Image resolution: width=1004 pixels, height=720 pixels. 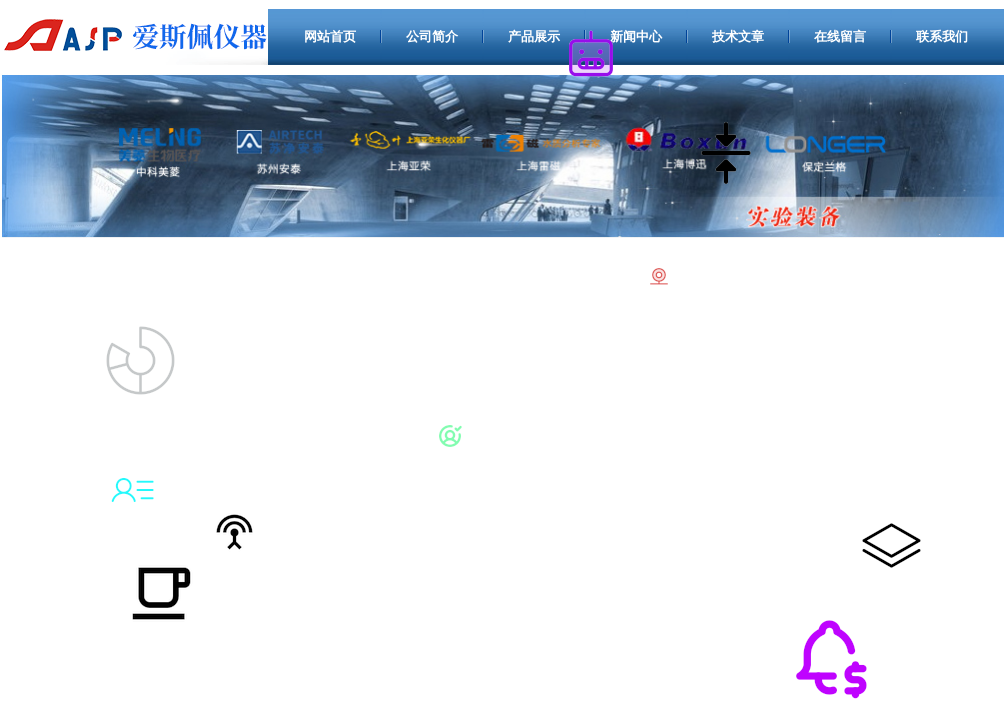 What do you see at coordinates (132, 490) in the screenshot?
I see `view user directory or contact list` at bounding box center [132, 490].